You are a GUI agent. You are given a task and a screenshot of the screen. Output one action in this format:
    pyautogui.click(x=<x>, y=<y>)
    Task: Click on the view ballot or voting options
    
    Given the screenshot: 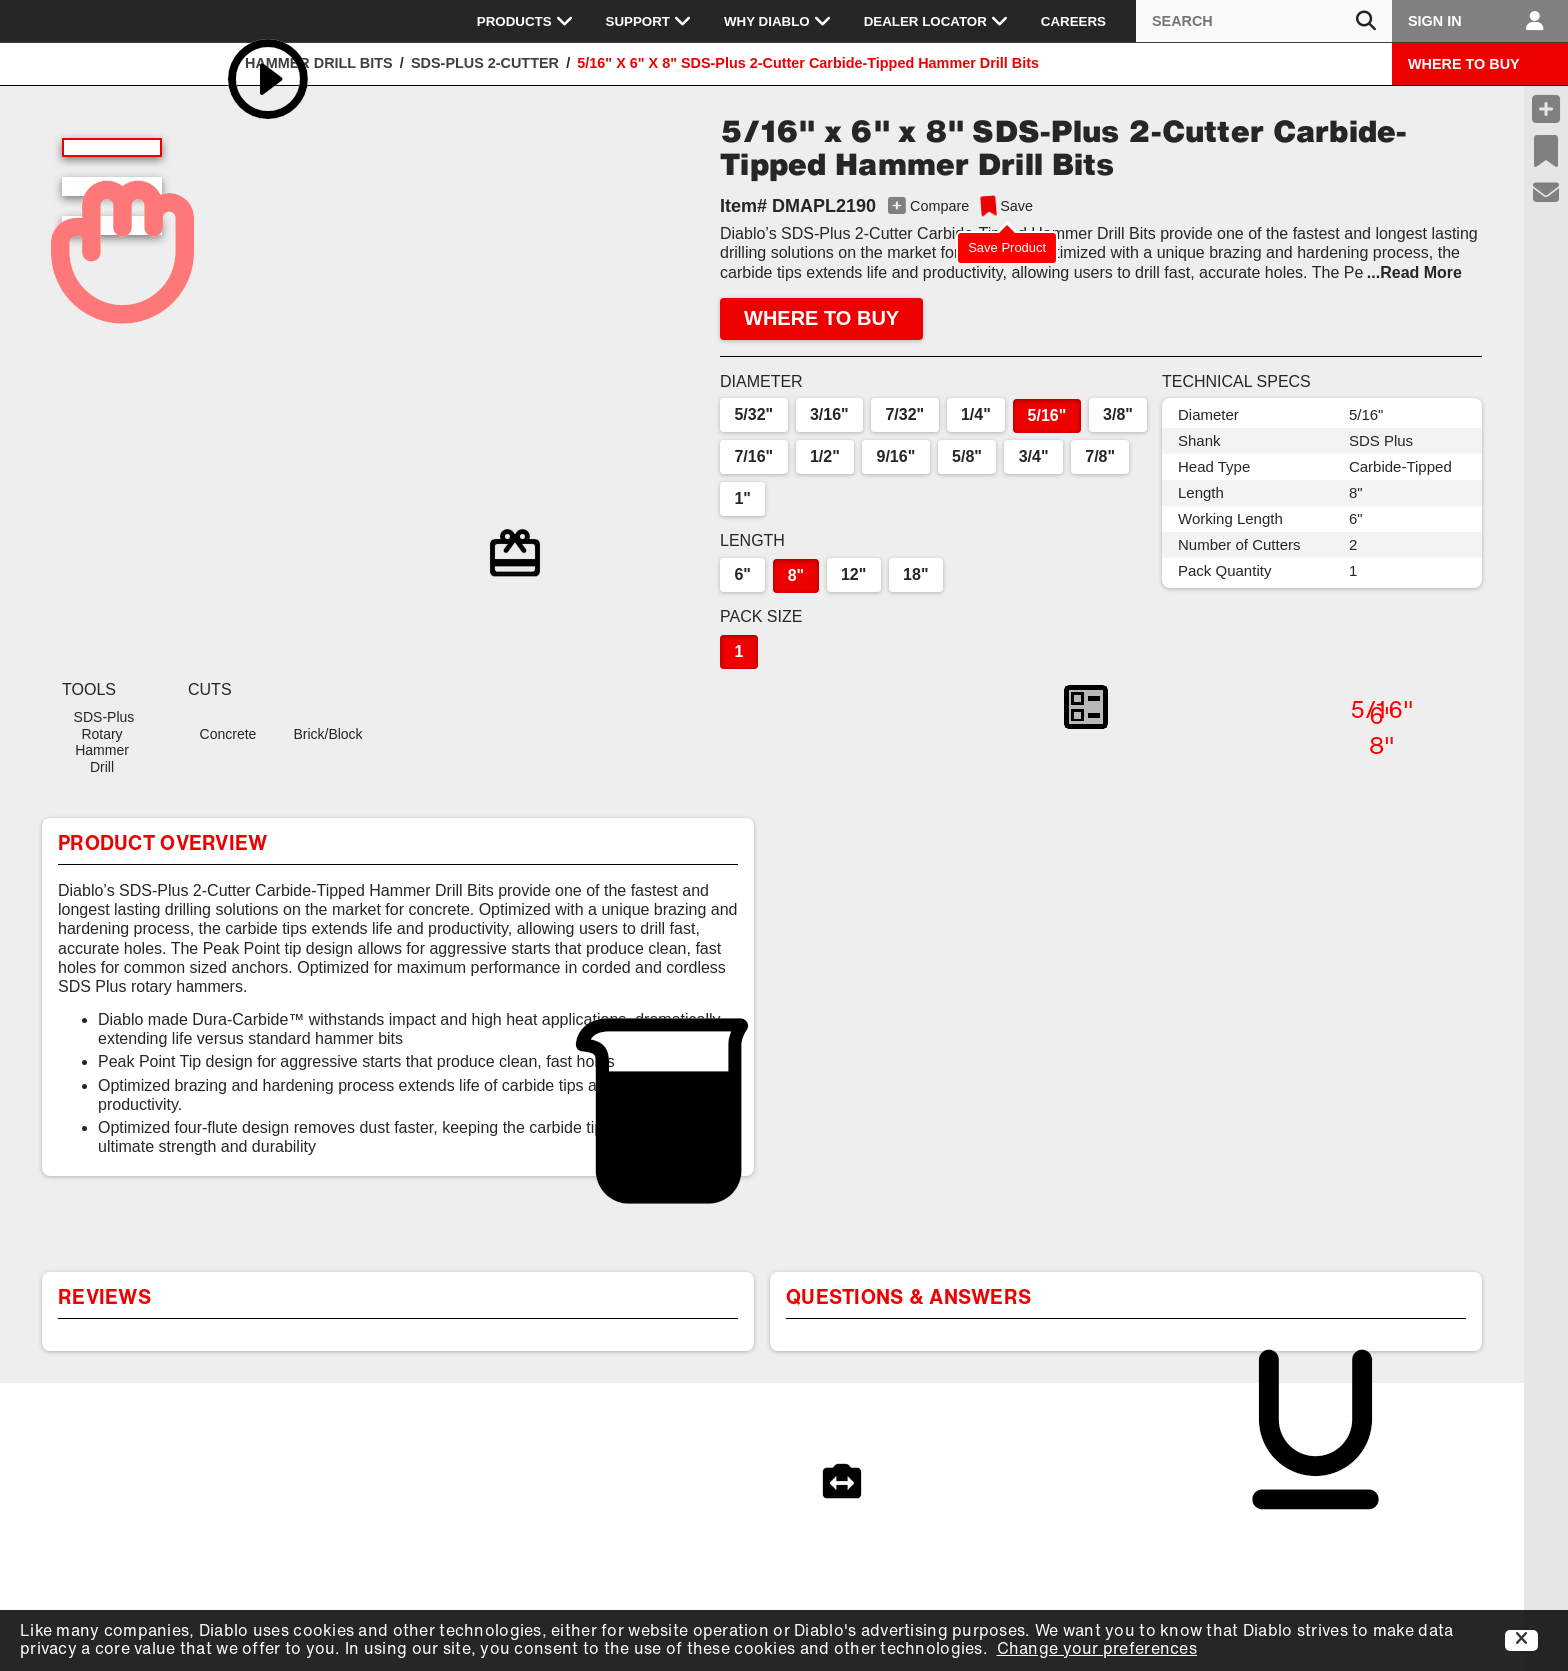 What is the action you would take?
    pyautogui.click(x=1086, y=707)
    